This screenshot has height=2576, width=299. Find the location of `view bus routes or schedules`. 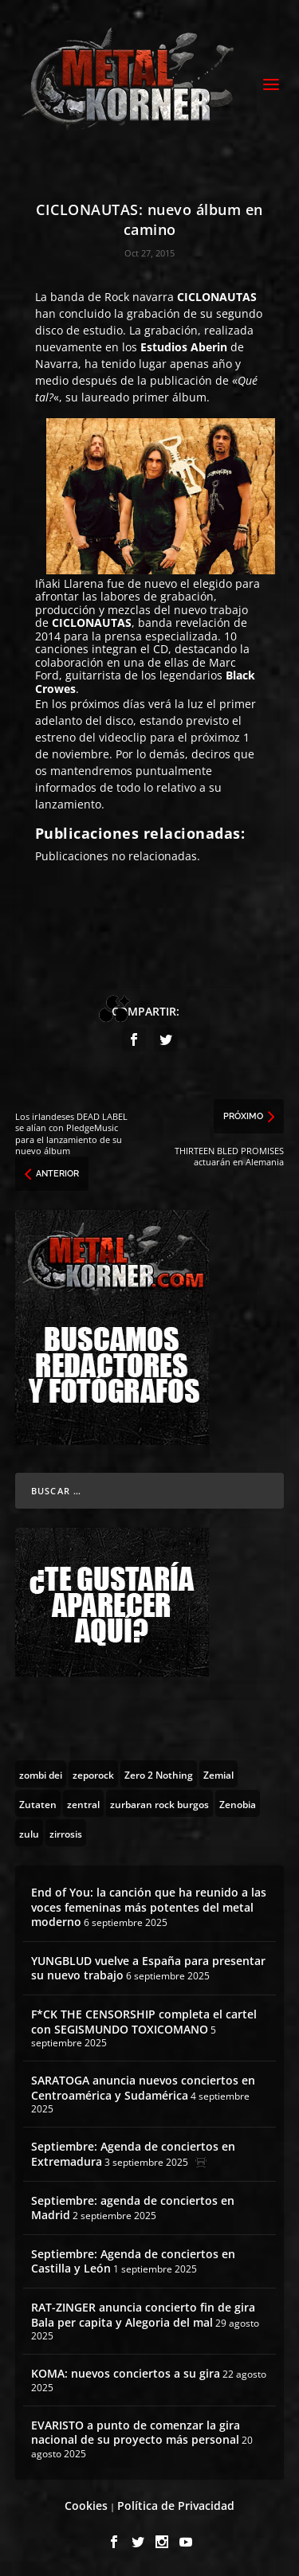

view bus routes or schedules is located at coordinates (201, 2162).